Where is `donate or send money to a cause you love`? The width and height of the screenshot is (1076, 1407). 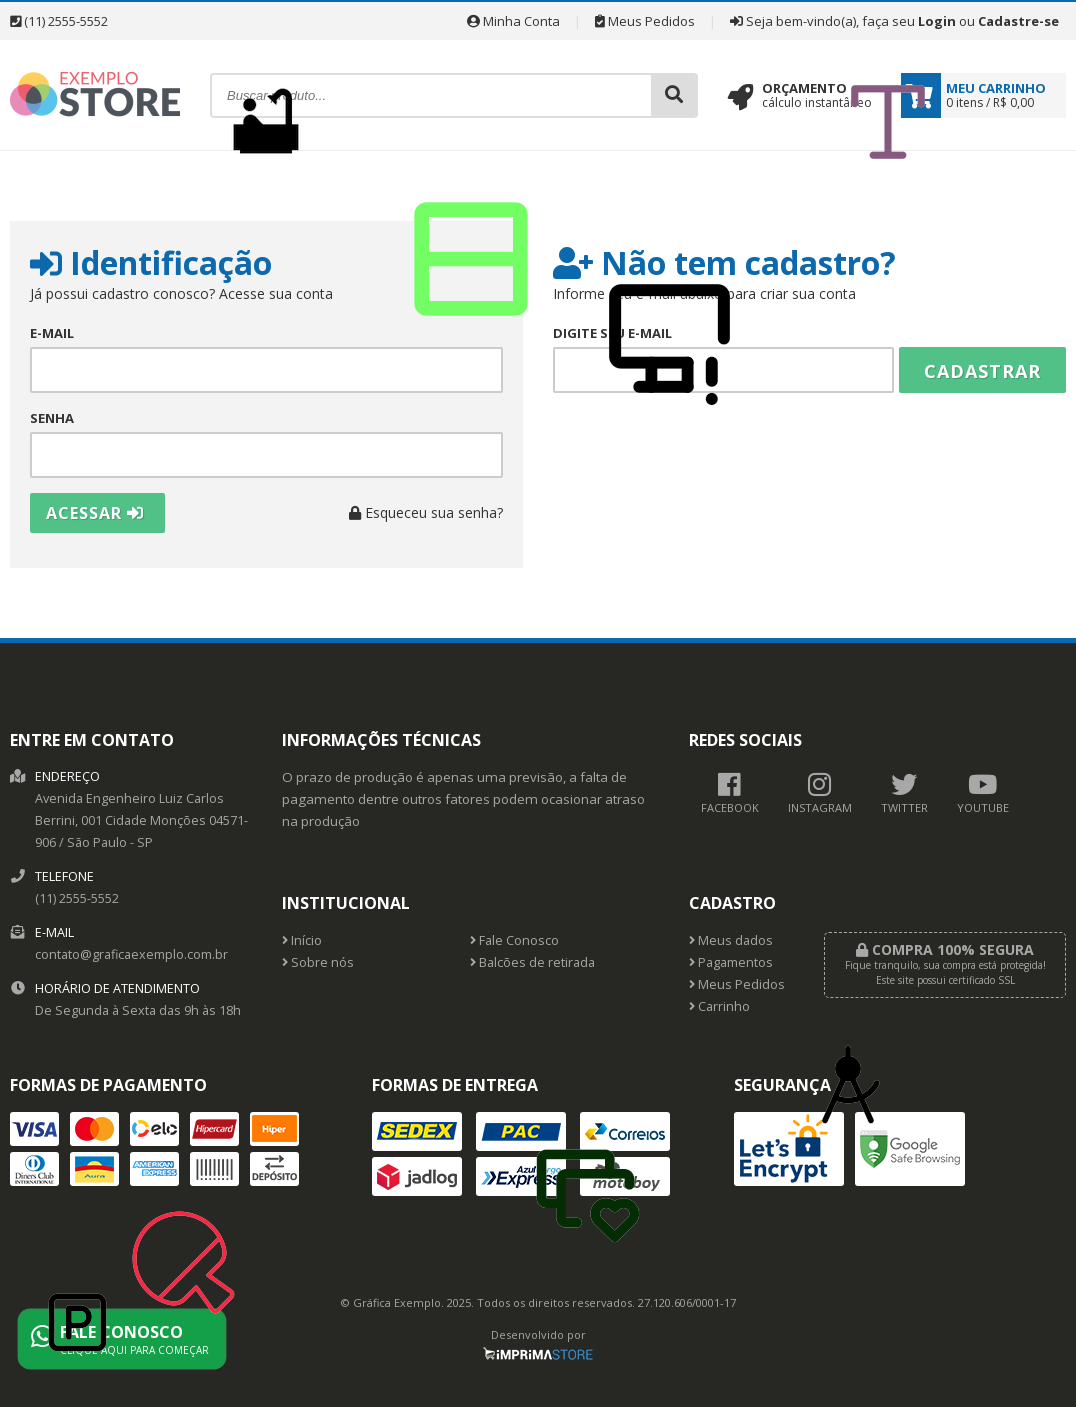
donate or send money to a cause you love is located at coordinates (585, 1188).